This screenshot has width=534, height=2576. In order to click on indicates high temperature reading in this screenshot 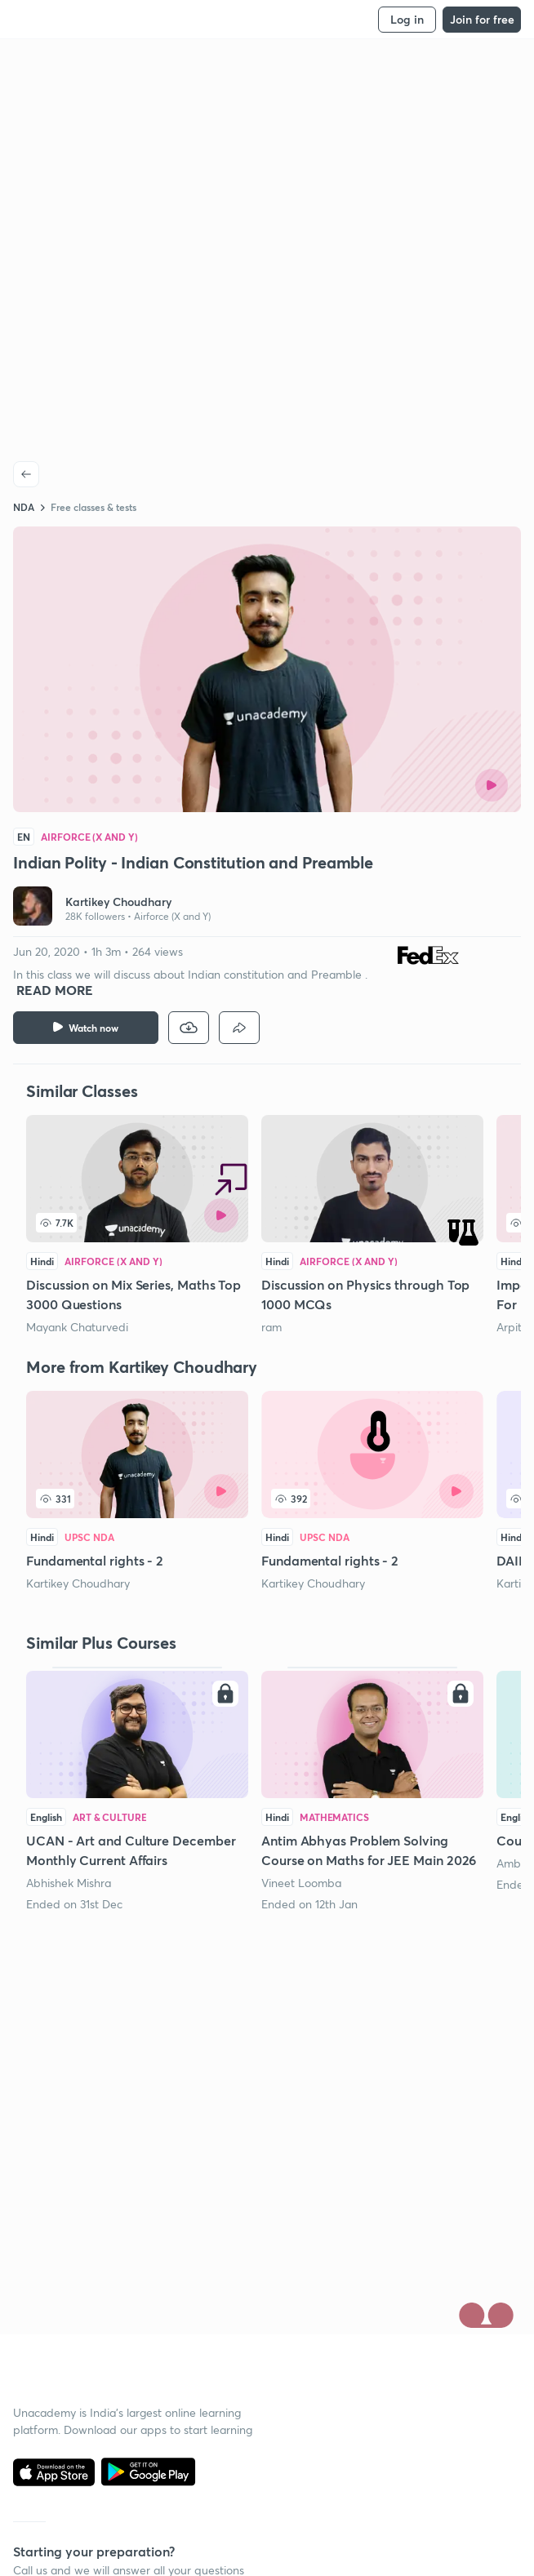, I will do `click(378, 1431)`.